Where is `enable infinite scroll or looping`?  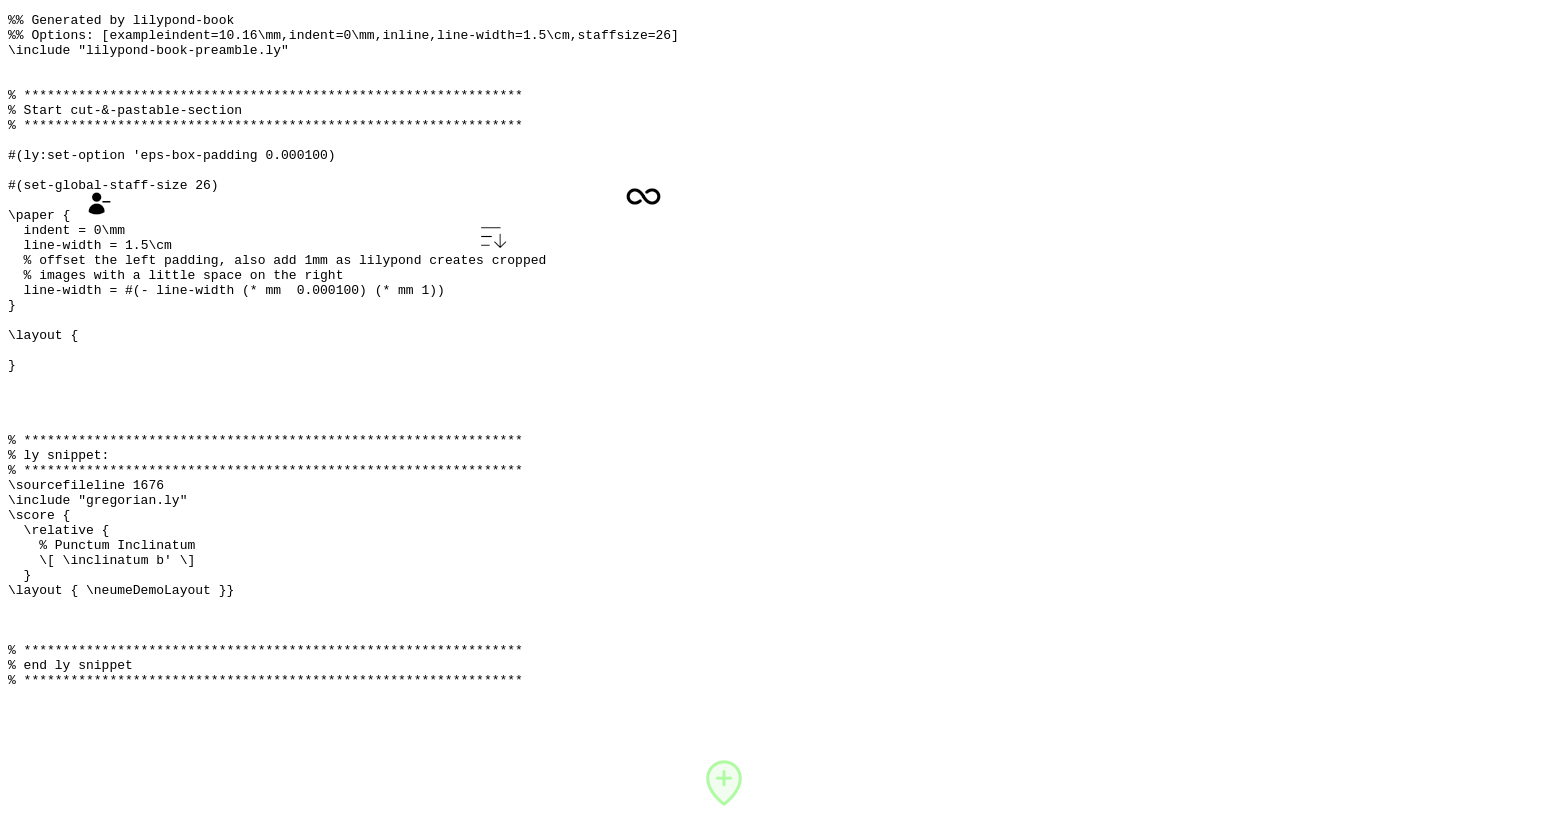 enable infinite scroll or looping is located at coordinates (643, 196).